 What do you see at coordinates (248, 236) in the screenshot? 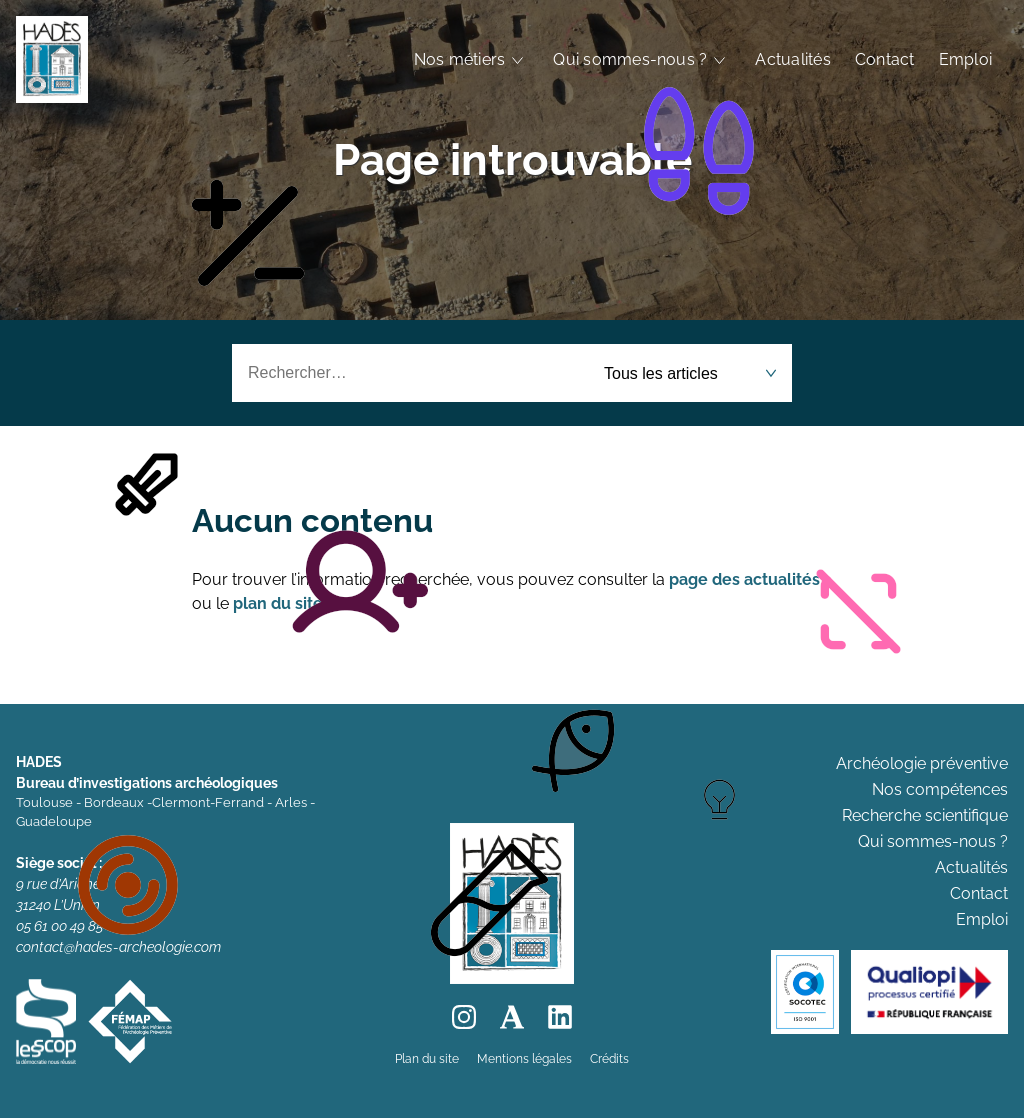
I see `toggle between adding and subtracting values` at bounding box center [248, 236].